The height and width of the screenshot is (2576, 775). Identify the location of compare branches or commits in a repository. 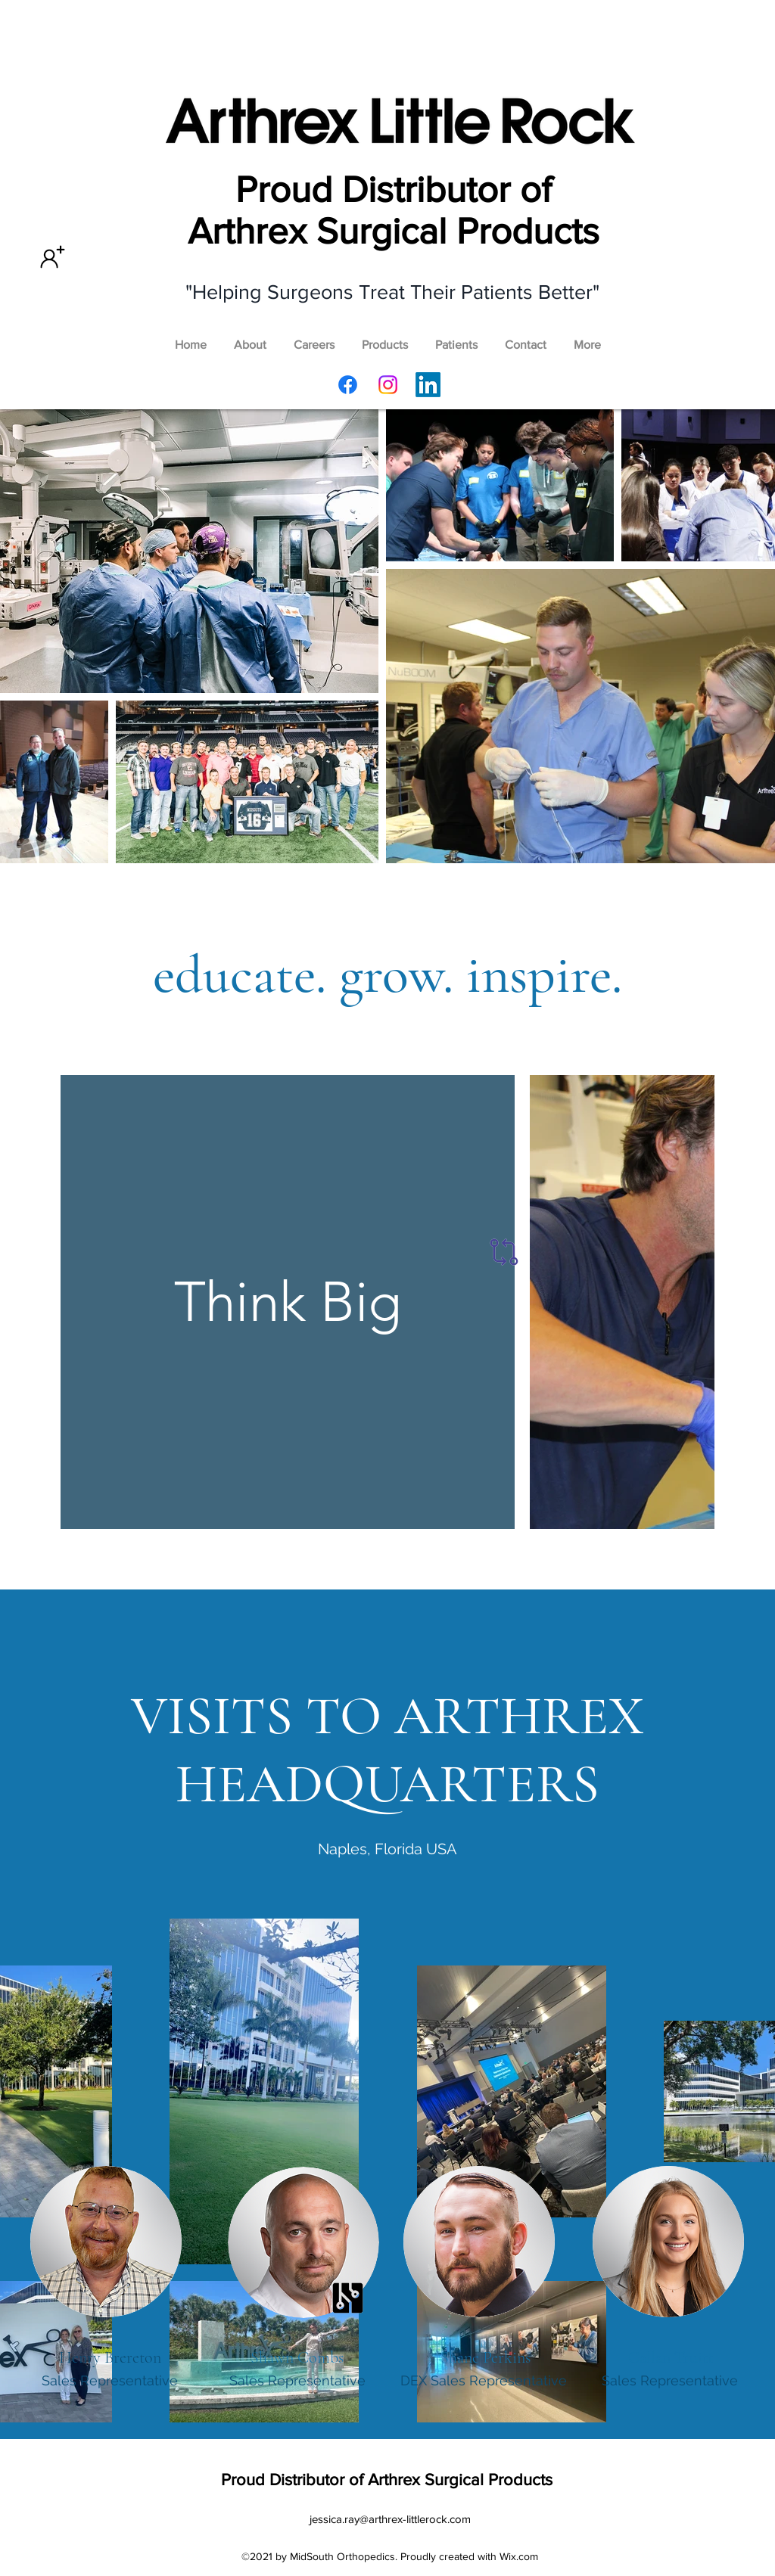
(504, 1252).